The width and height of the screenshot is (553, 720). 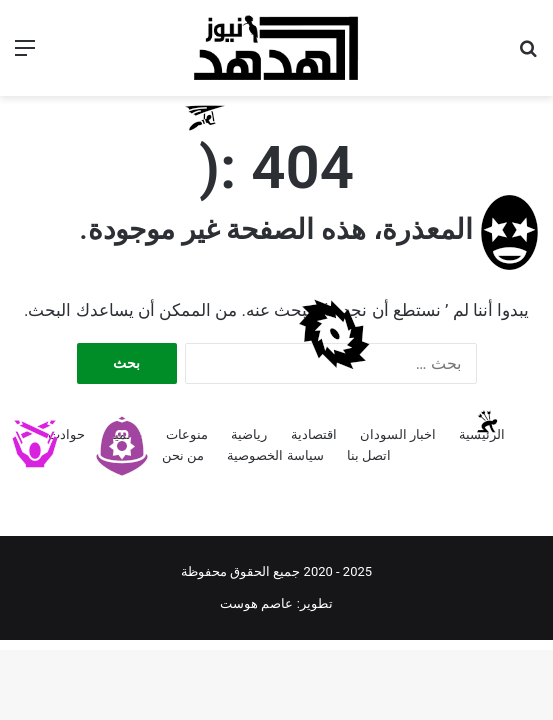 What do you see at coordinates (122, 446) in the screenshot?
I see `select custodian or guard character class` at bounding box center [122, 446].